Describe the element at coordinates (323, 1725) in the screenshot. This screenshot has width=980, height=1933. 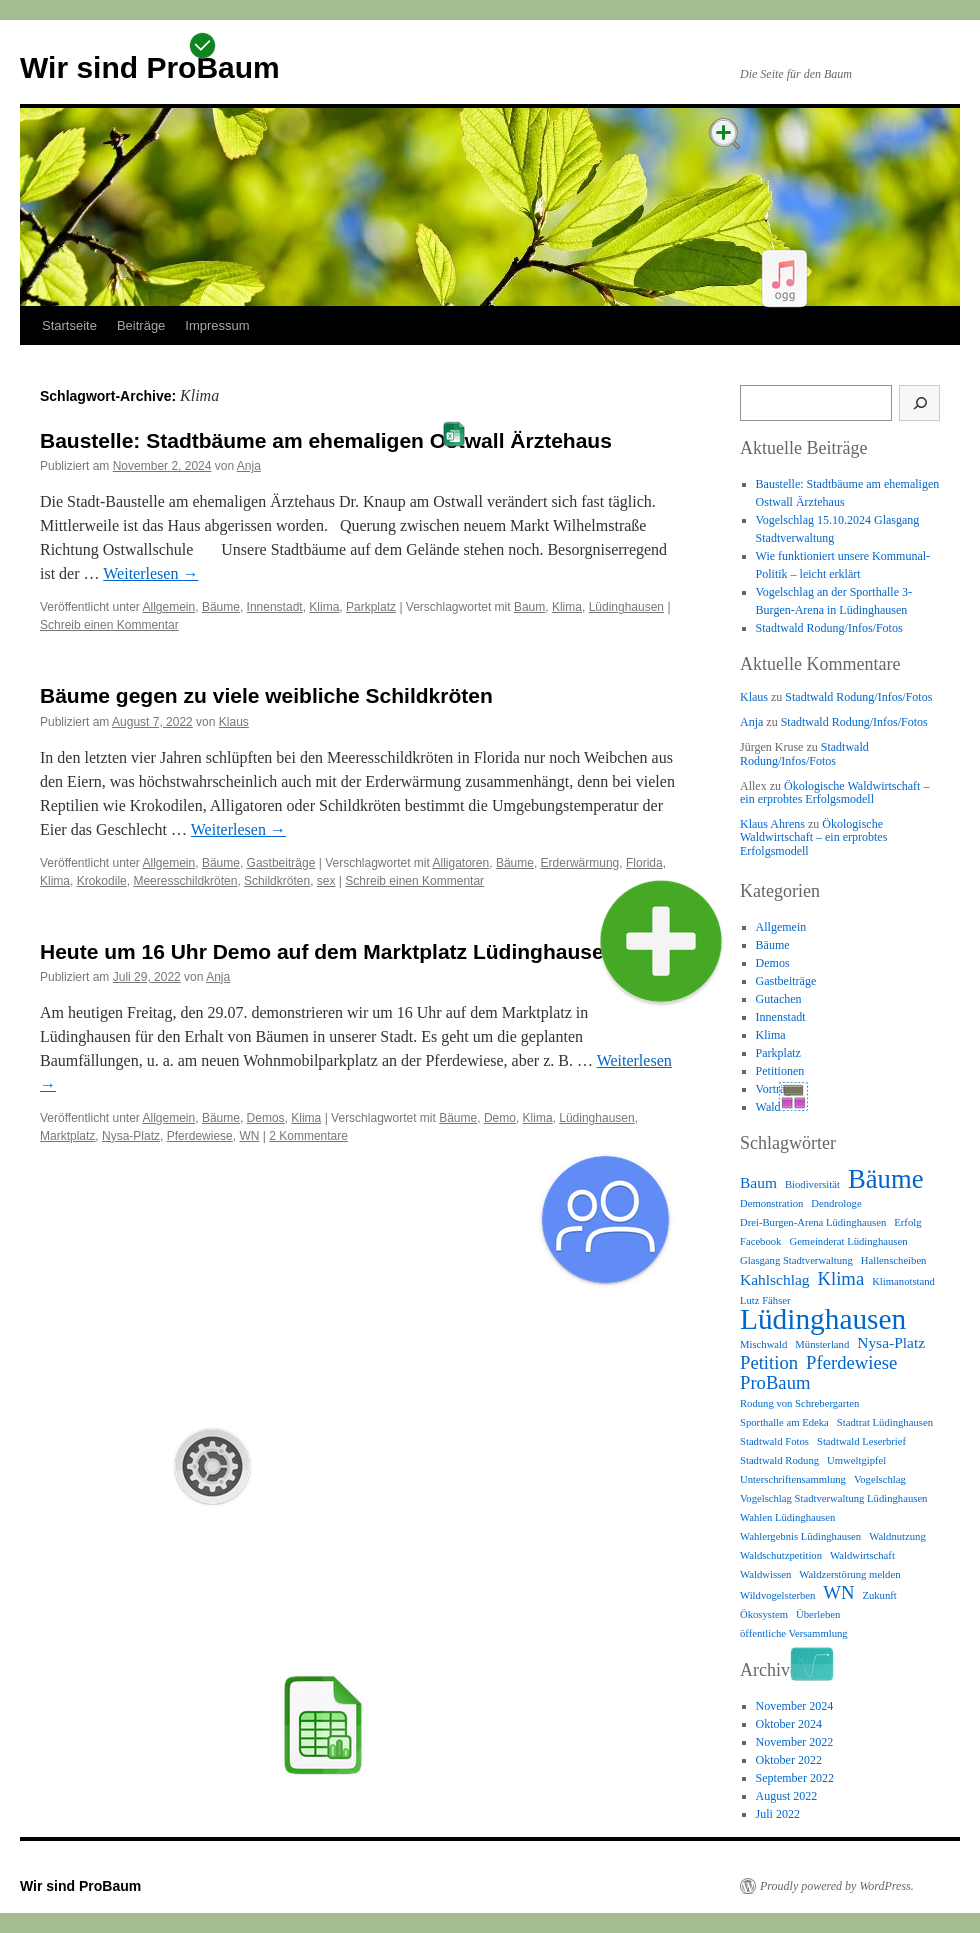
I see `open an opendocument spreadsheet file` at that location.